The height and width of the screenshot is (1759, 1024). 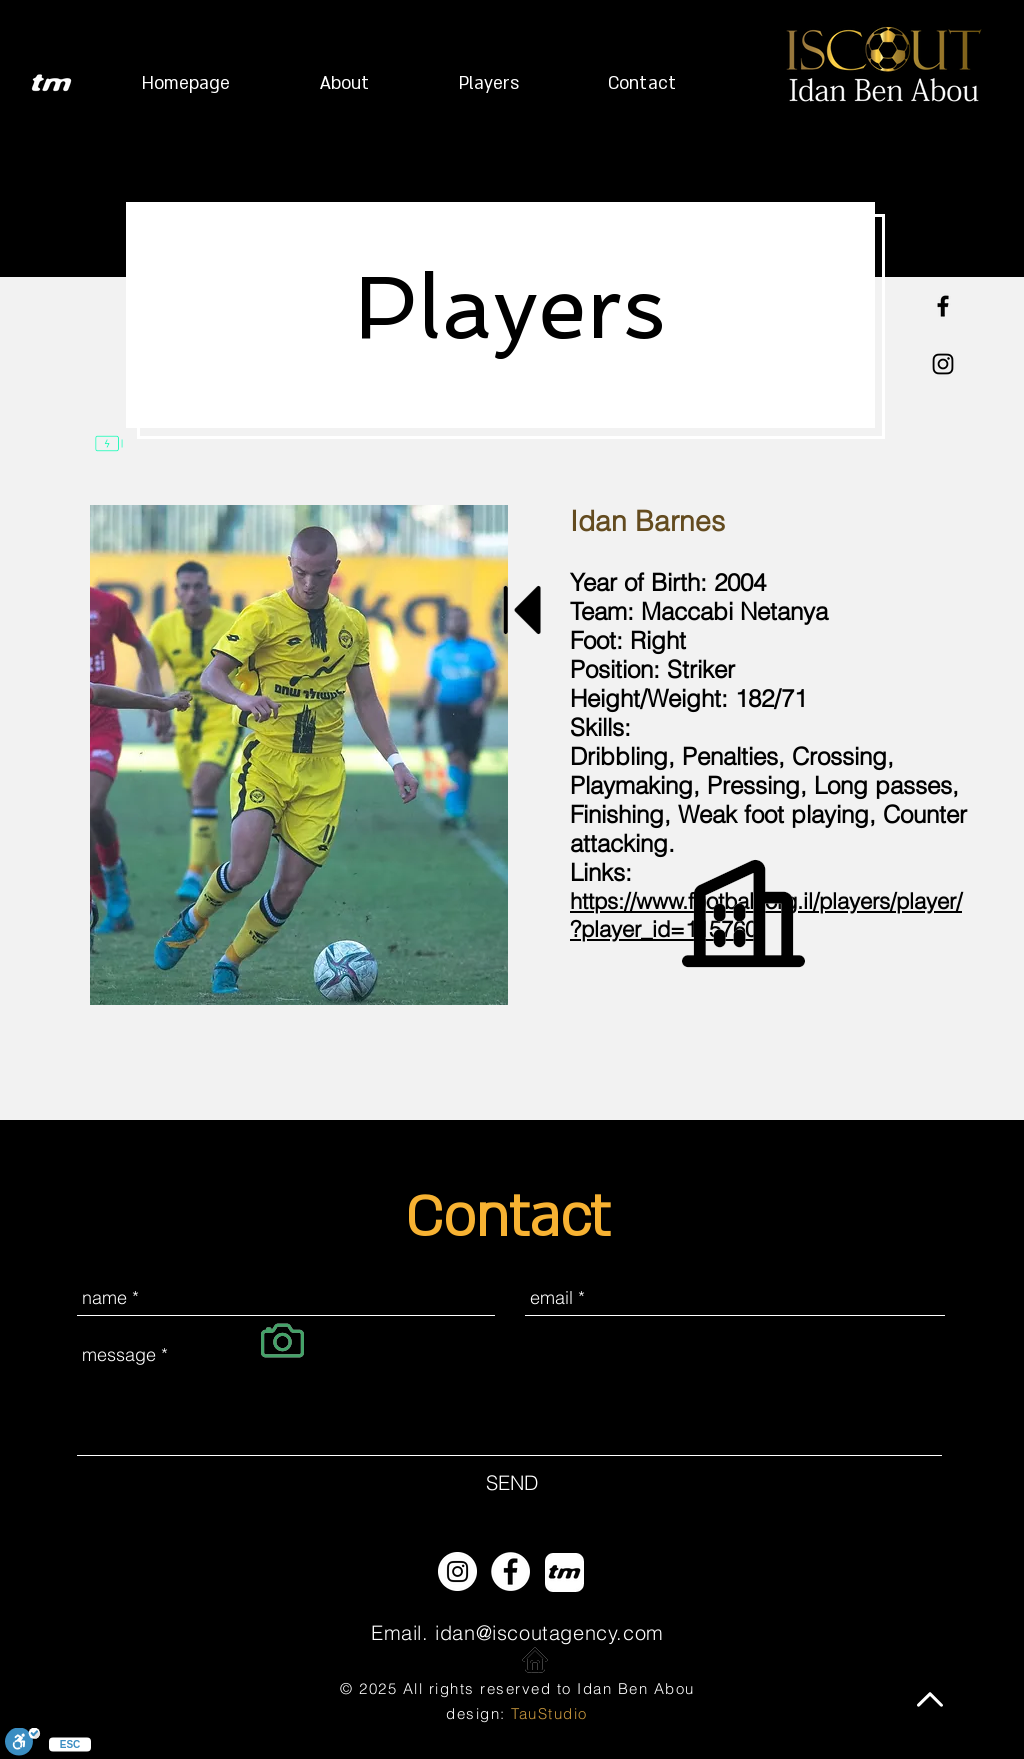 What do you see at coordinates (282, 1340) in the screenshot?
I see `take a photo` at bounding box center [282, 1340].